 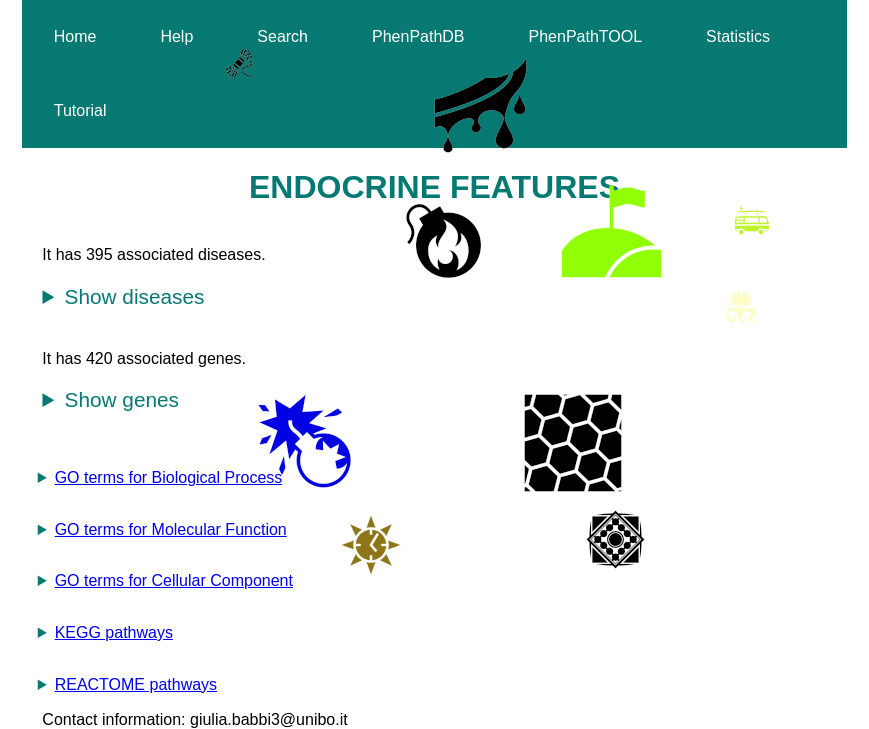 I want to click on indicates mind control or psychic abilities, so click(x=741, y=307).